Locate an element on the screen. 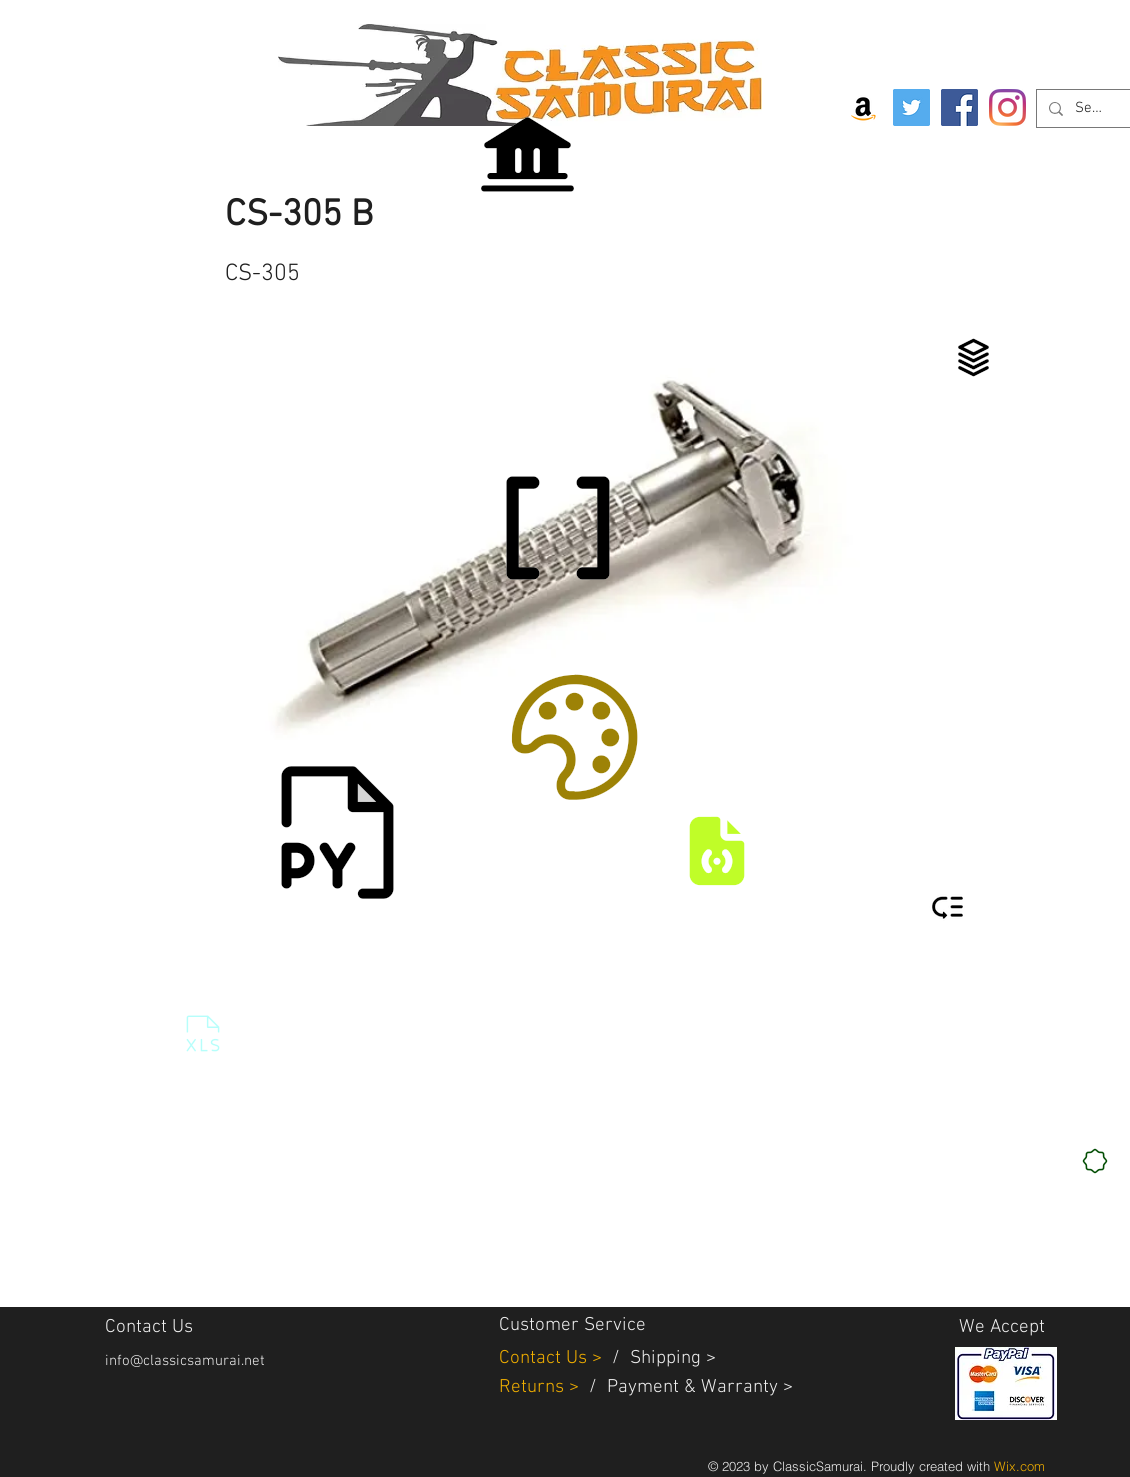 The width and height of the screenshot is (1130, 1477). view layers or stacked items is located at coordinates (973, 357).